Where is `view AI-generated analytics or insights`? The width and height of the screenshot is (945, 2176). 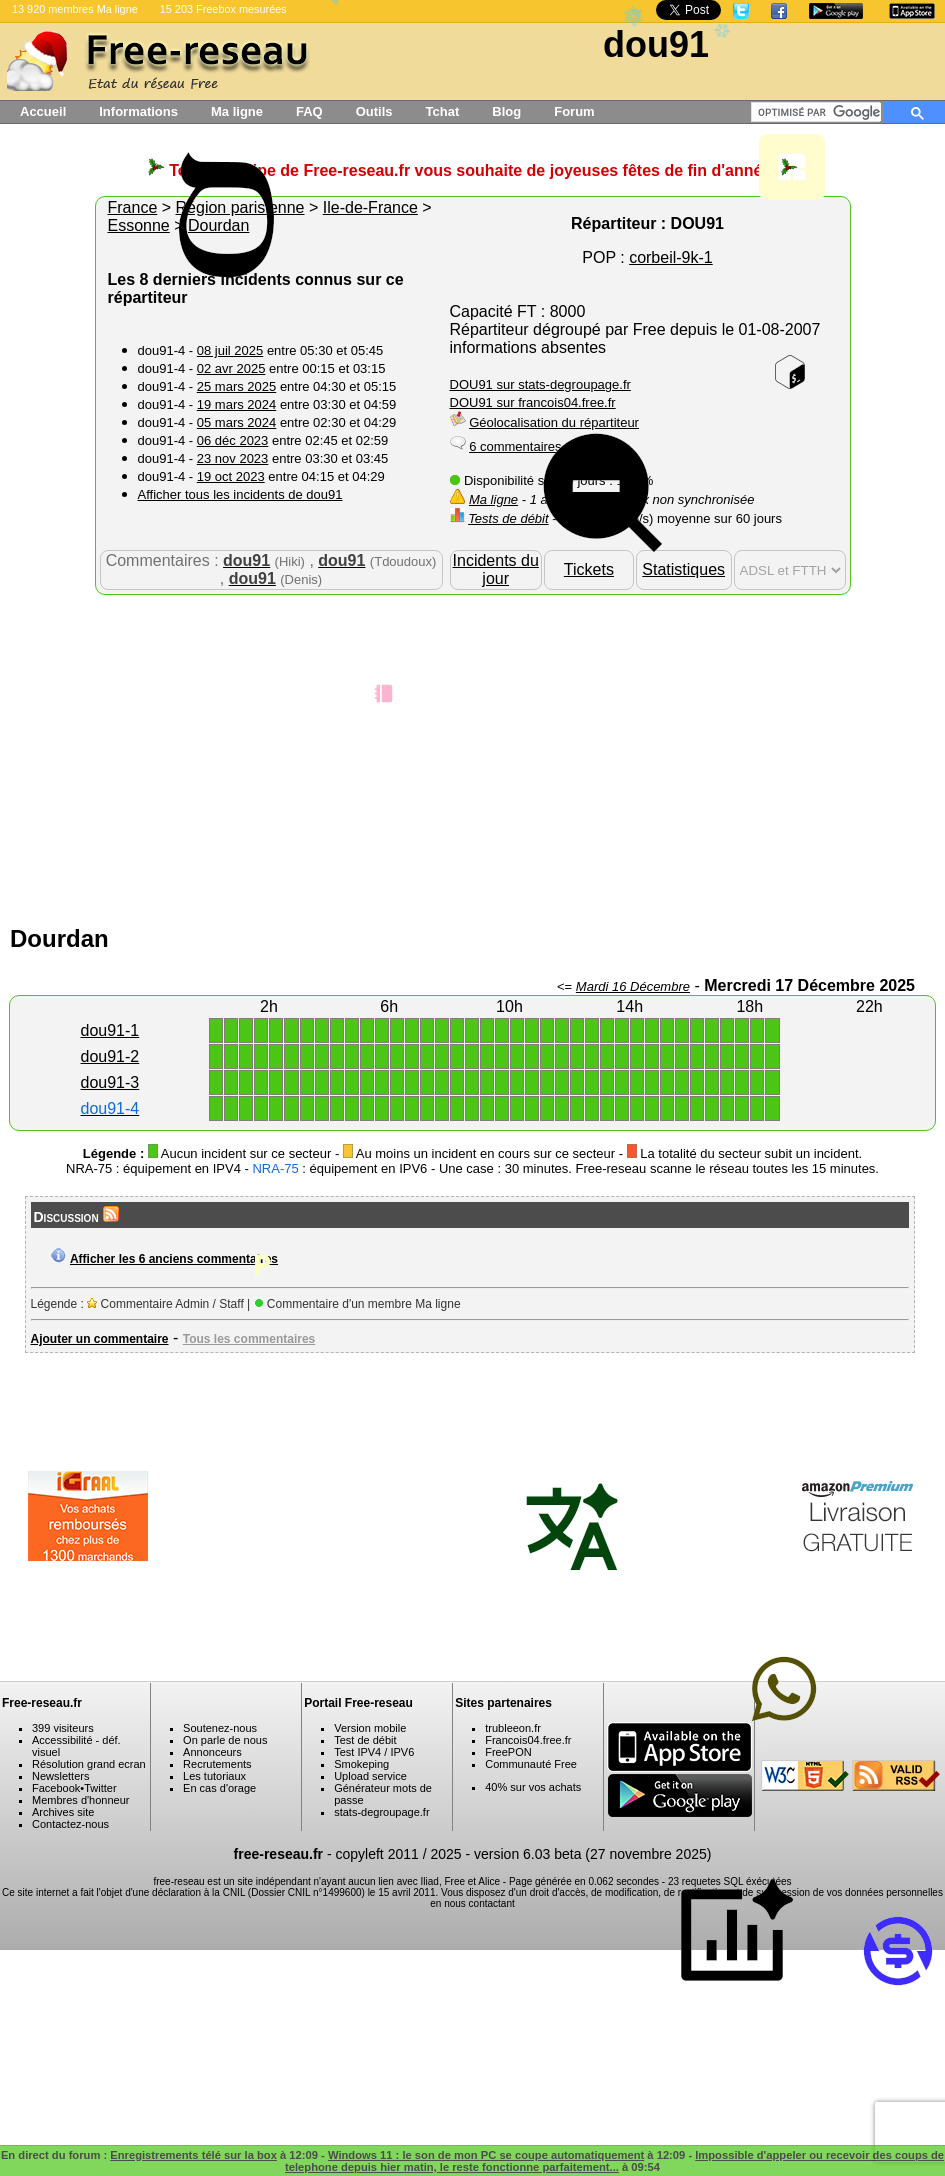
view AI-generated analytics or insights is located at coordinates (732, 1935).